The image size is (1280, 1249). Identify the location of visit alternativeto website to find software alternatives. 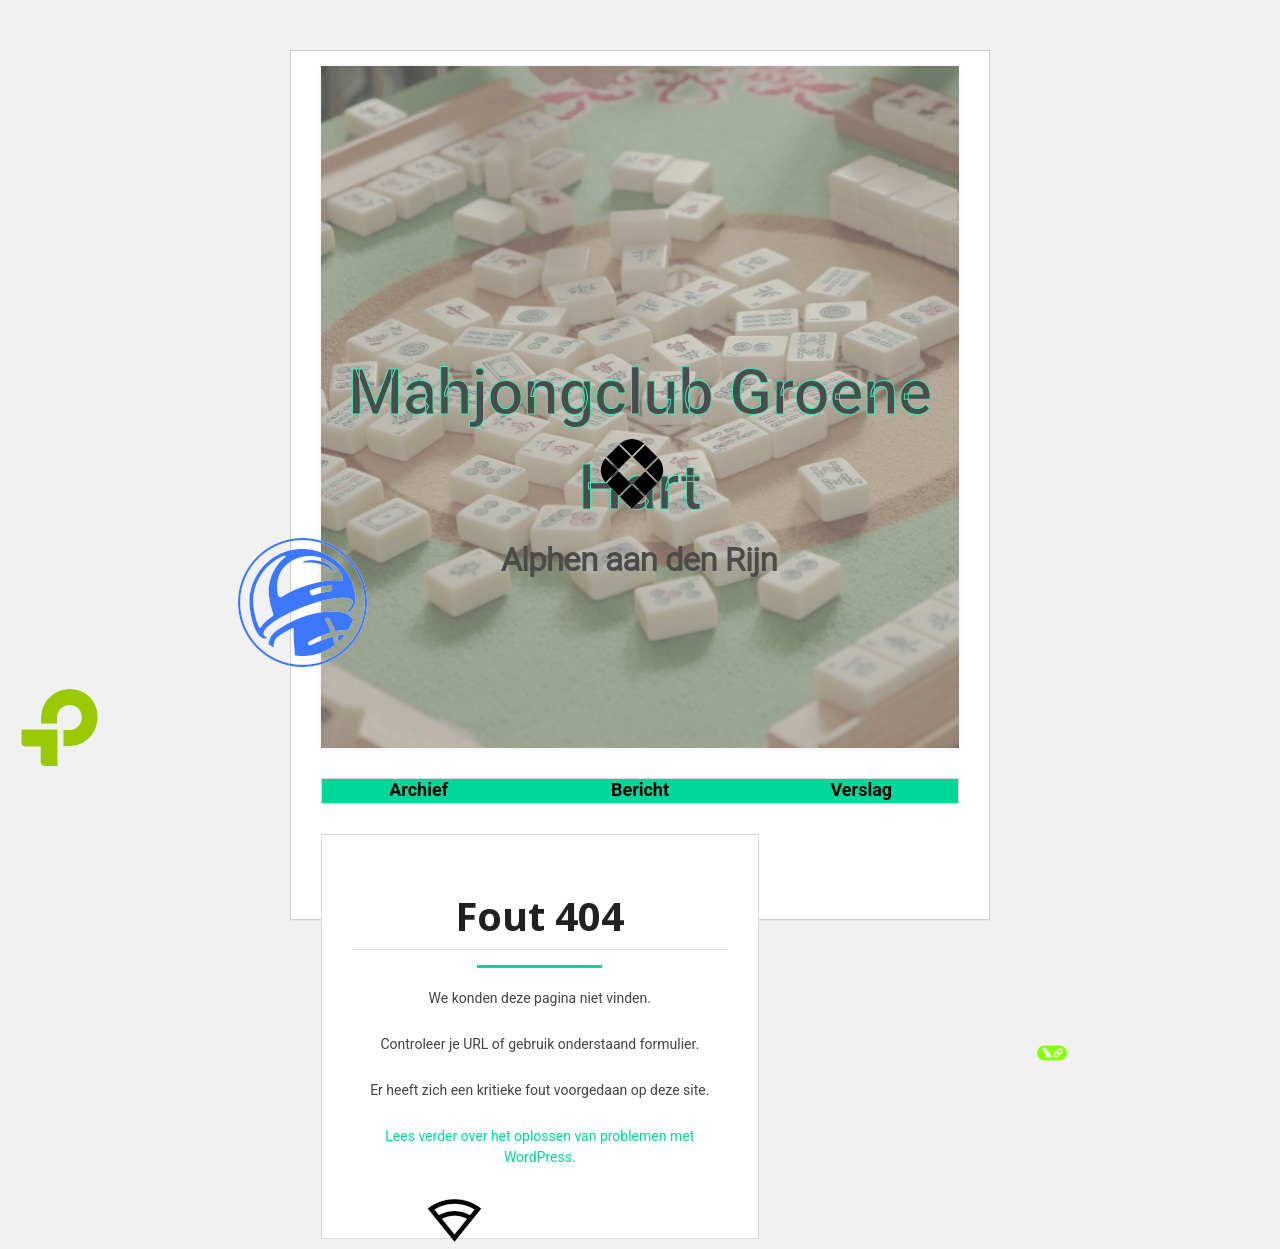
(302, 602).